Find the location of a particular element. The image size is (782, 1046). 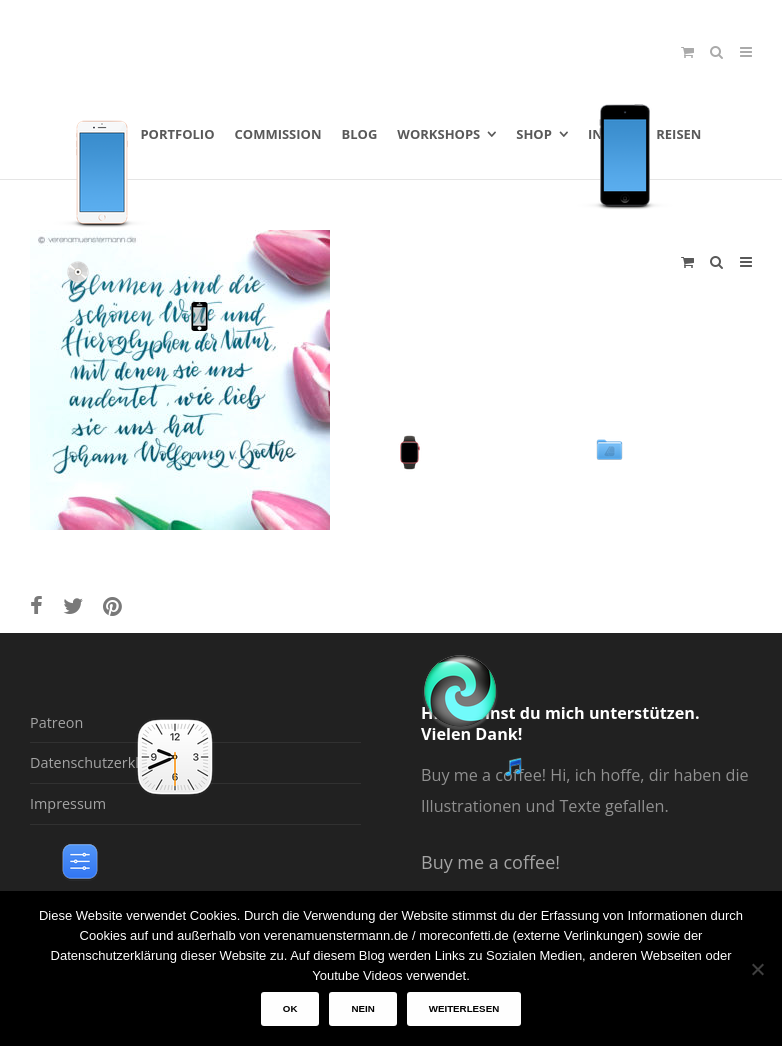

view connected iPhone device is located at coordinates (199, 316).